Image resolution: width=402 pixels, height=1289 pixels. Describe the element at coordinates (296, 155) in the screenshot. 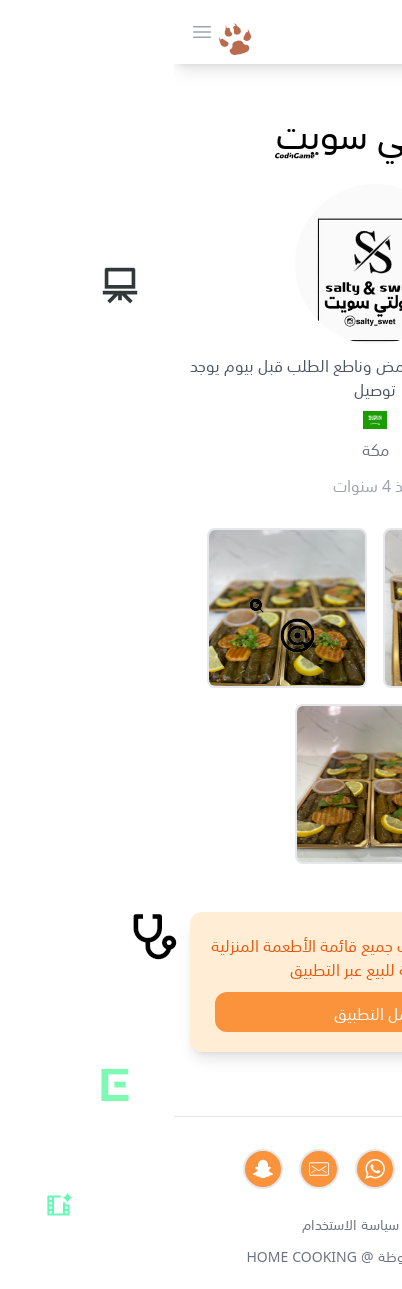

I see `visit the CodinGame platform` at that location.